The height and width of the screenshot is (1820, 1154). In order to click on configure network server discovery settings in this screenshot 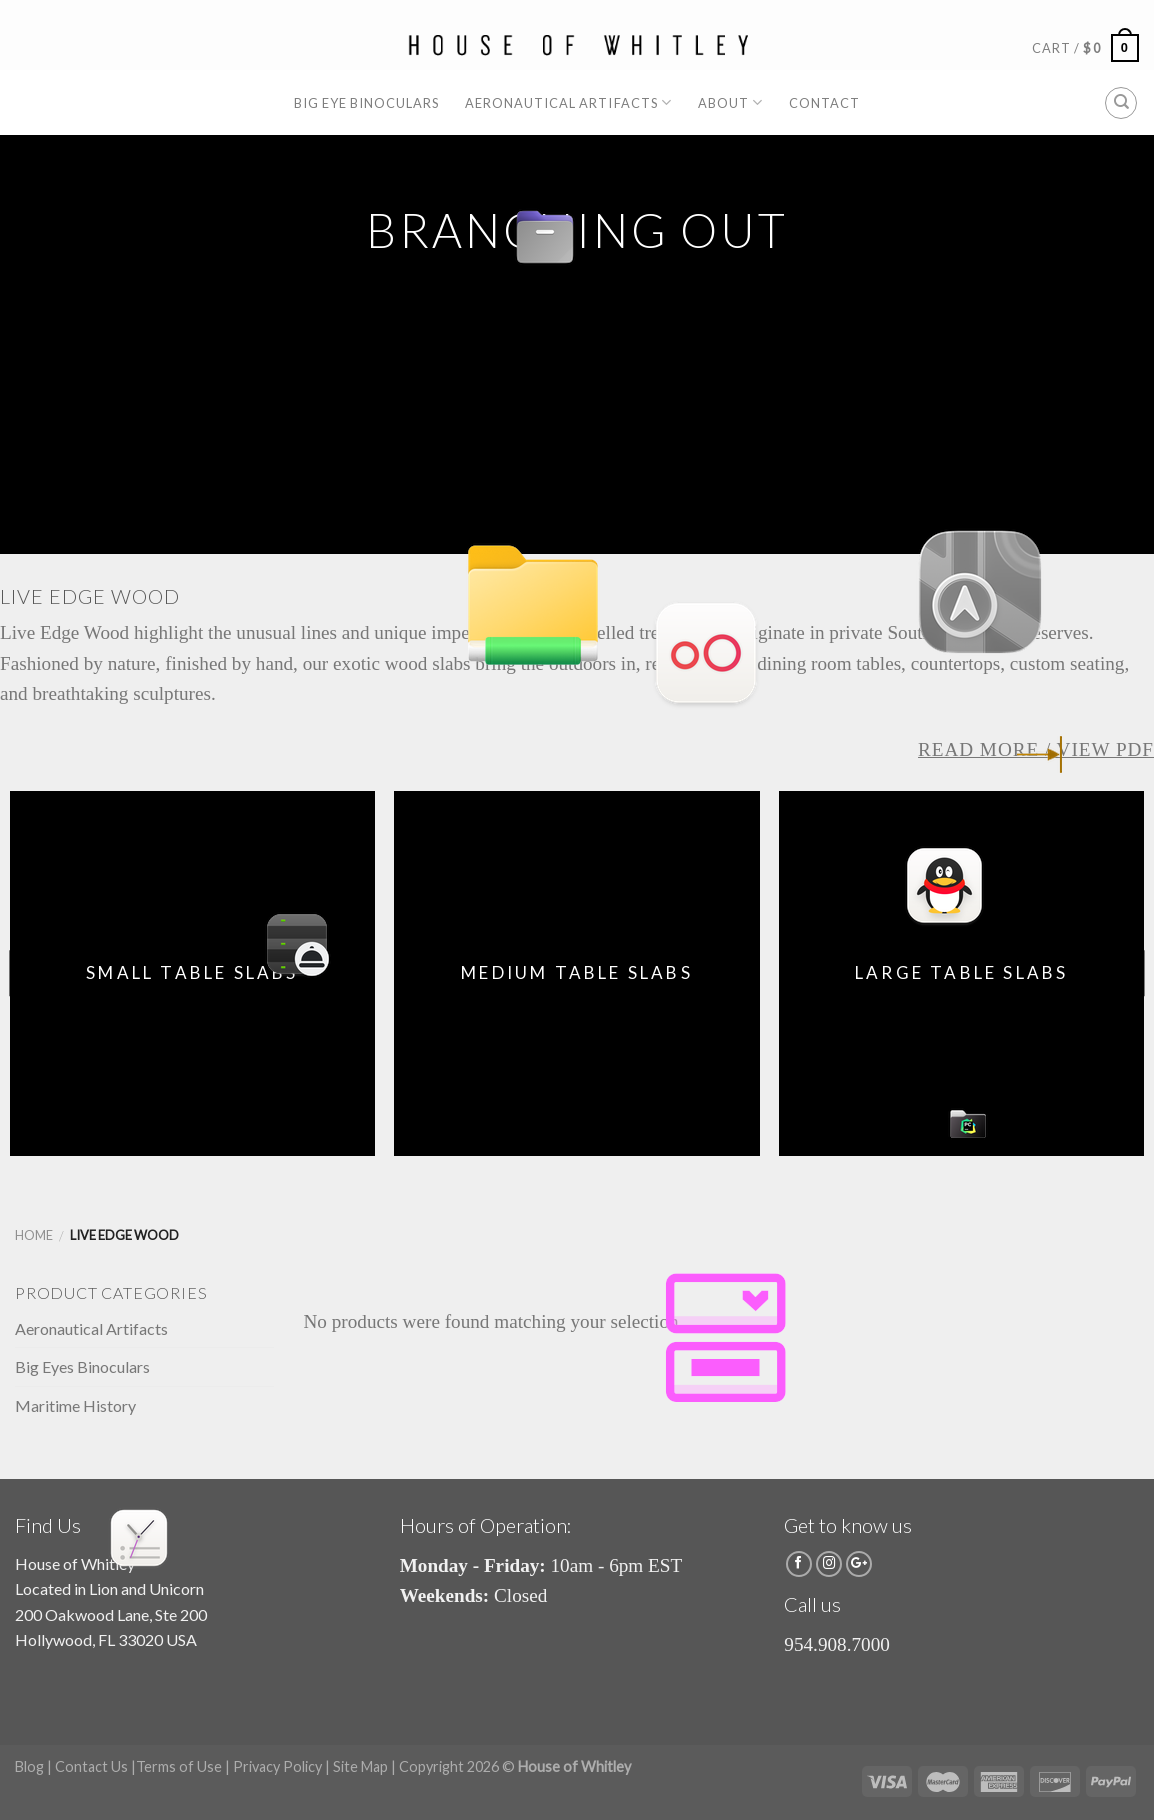, I will do `click(297, 944)`.